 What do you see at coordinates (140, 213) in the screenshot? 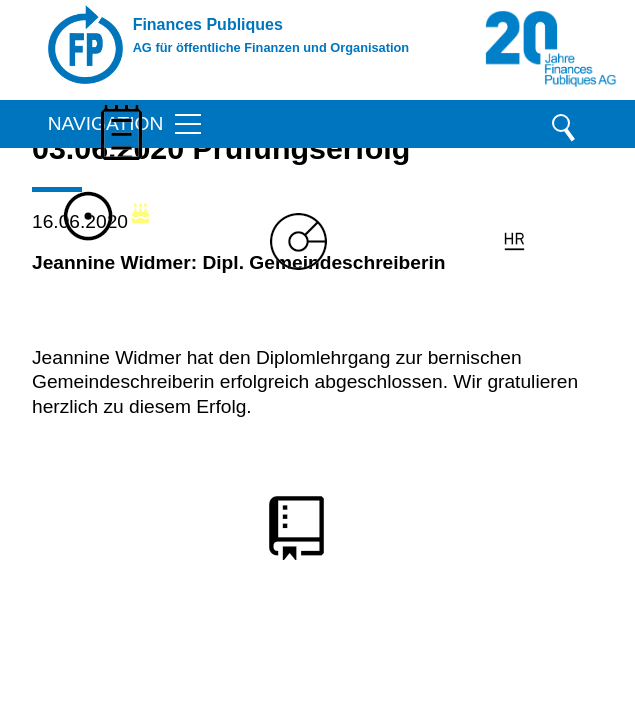
I see `view birthday or celebration events` at bounding box center [140, 213].